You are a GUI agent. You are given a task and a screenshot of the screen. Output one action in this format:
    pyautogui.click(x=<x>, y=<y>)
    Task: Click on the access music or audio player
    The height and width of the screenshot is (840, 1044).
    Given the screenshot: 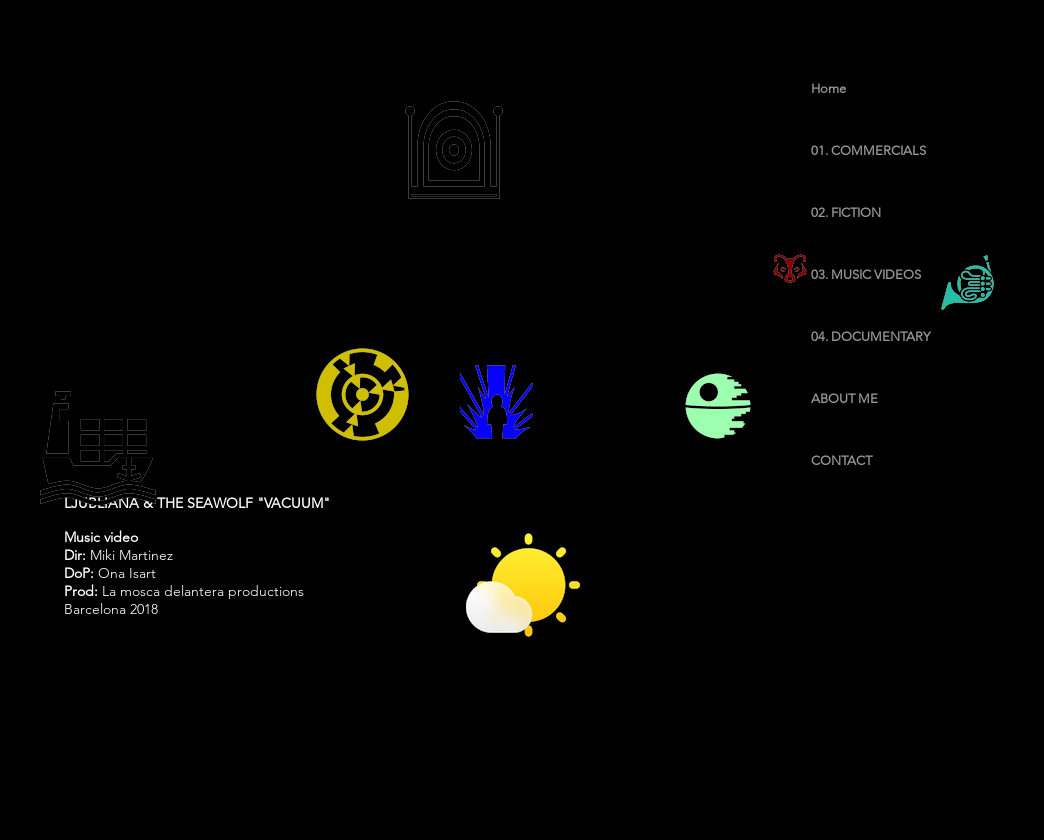 What is the action you would take?
    pyautogui.click(x=454, y=150)
    